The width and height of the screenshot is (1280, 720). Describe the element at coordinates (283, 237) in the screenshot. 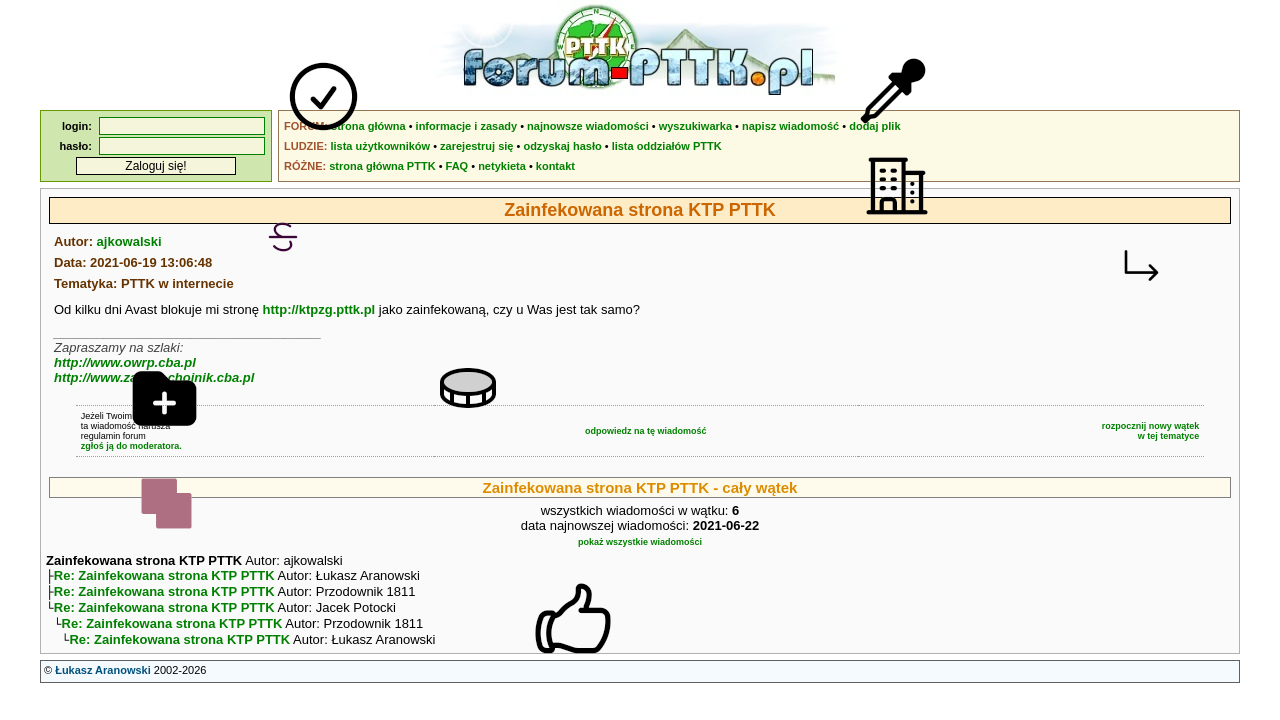

I see `apply strikethrough formatting to selected text` at that location.